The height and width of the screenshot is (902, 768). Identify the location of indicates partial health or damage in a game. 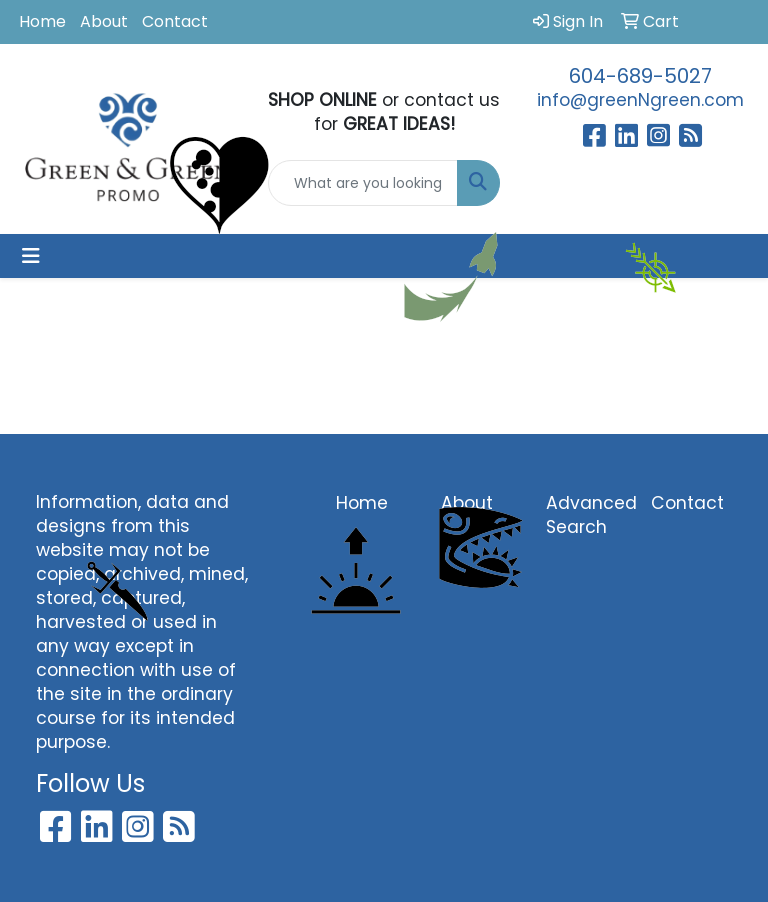
(219, 185).